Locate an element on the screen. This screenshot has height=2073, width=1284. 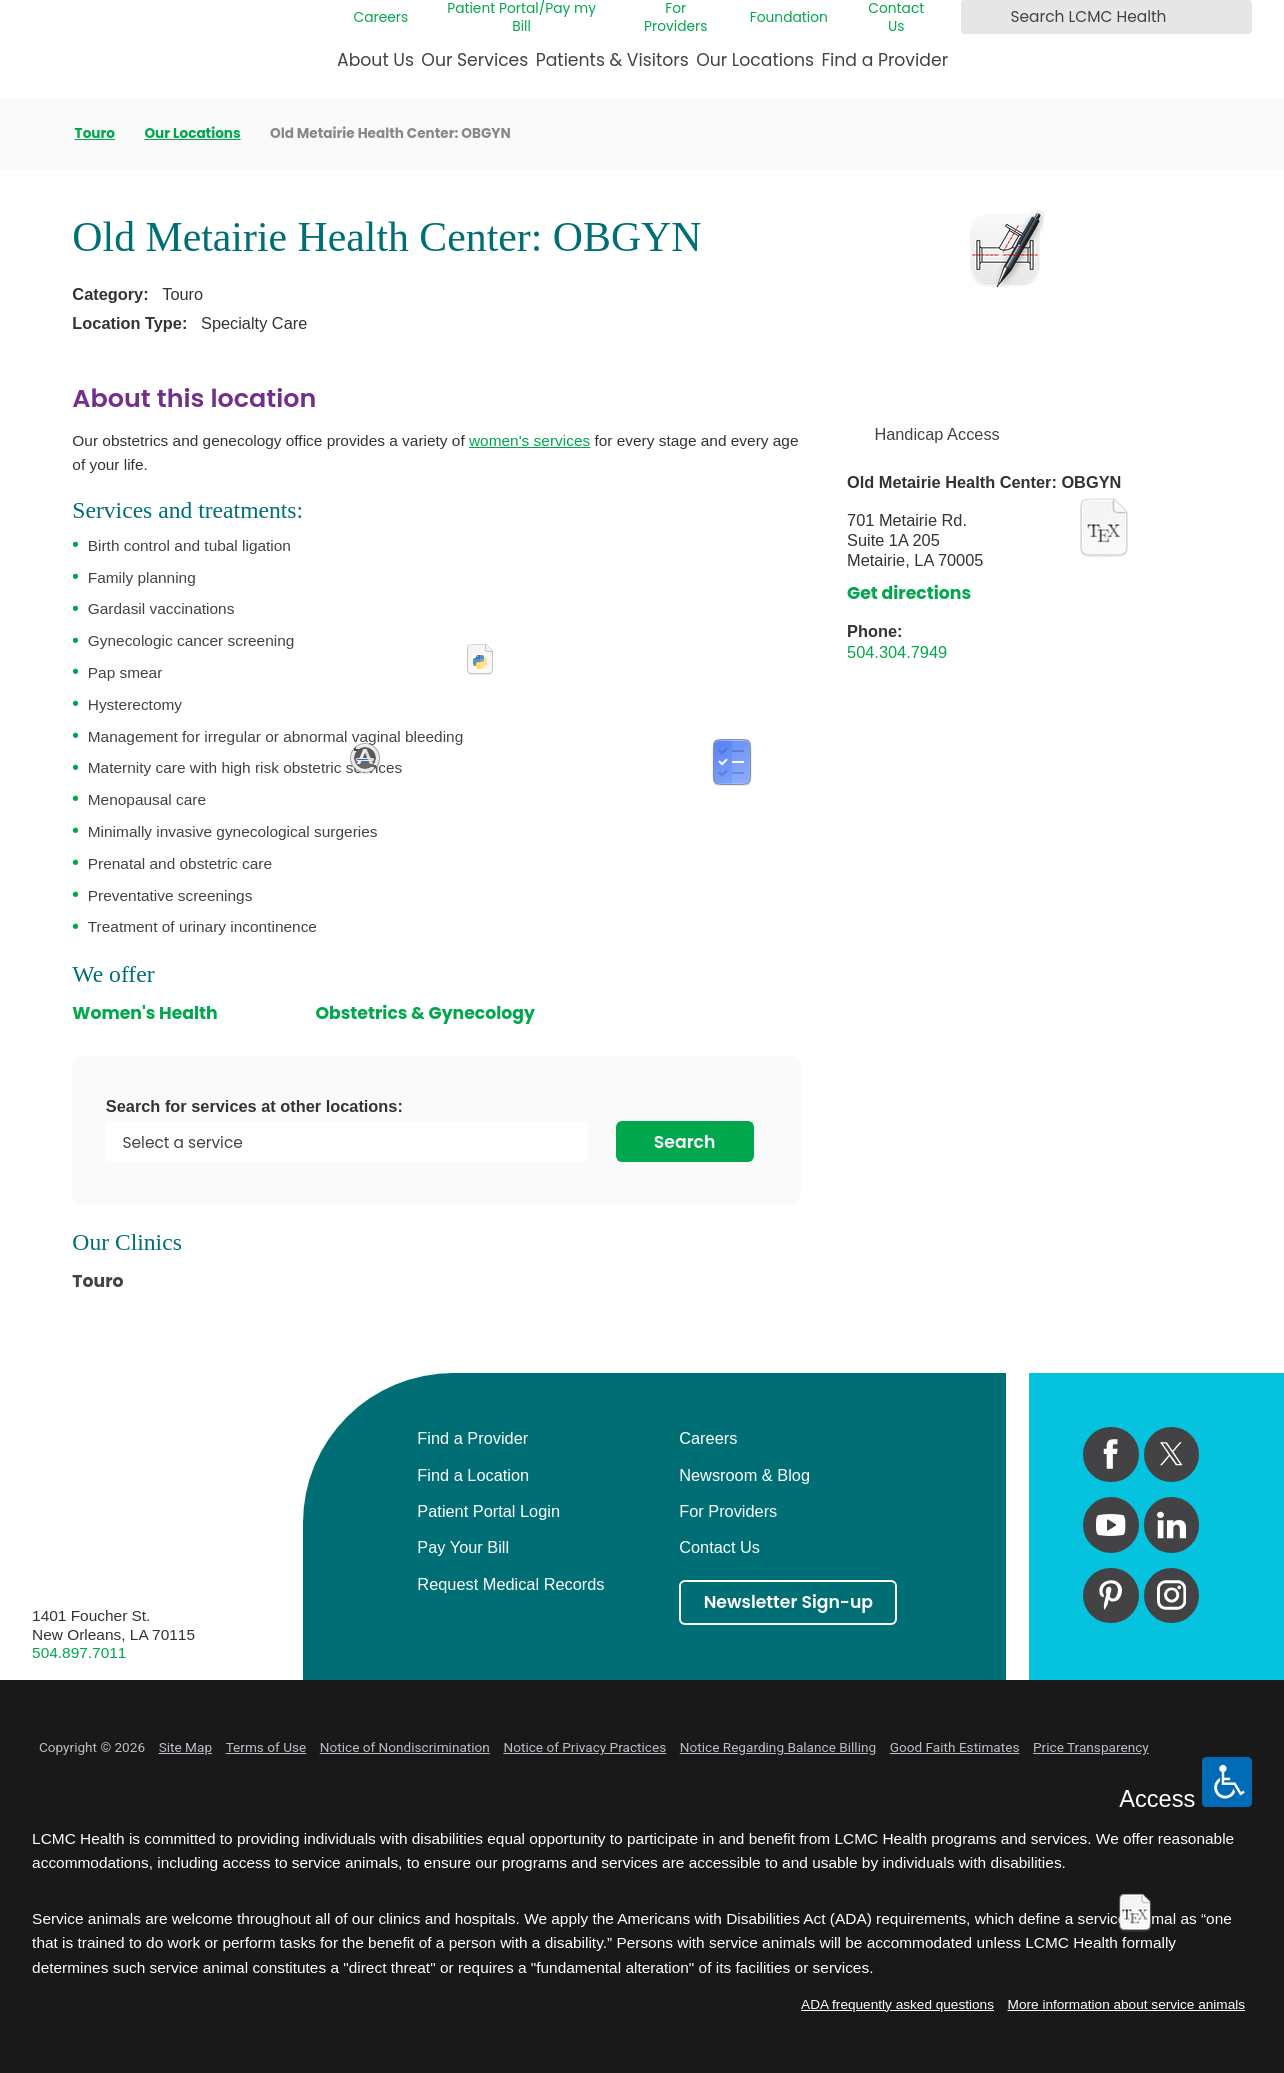
open QCAD drafting application is located at coordinates (1005, 249).